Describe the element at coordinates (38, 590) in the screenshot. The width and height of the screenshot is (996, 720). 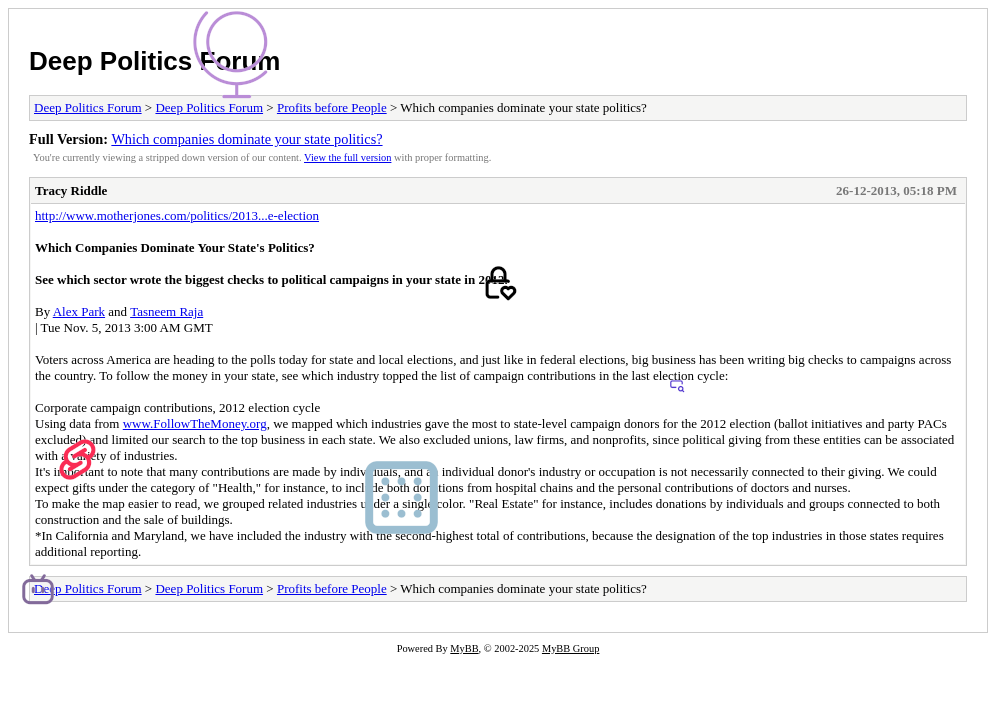
I see `open bilibili video streaming app` at that location.